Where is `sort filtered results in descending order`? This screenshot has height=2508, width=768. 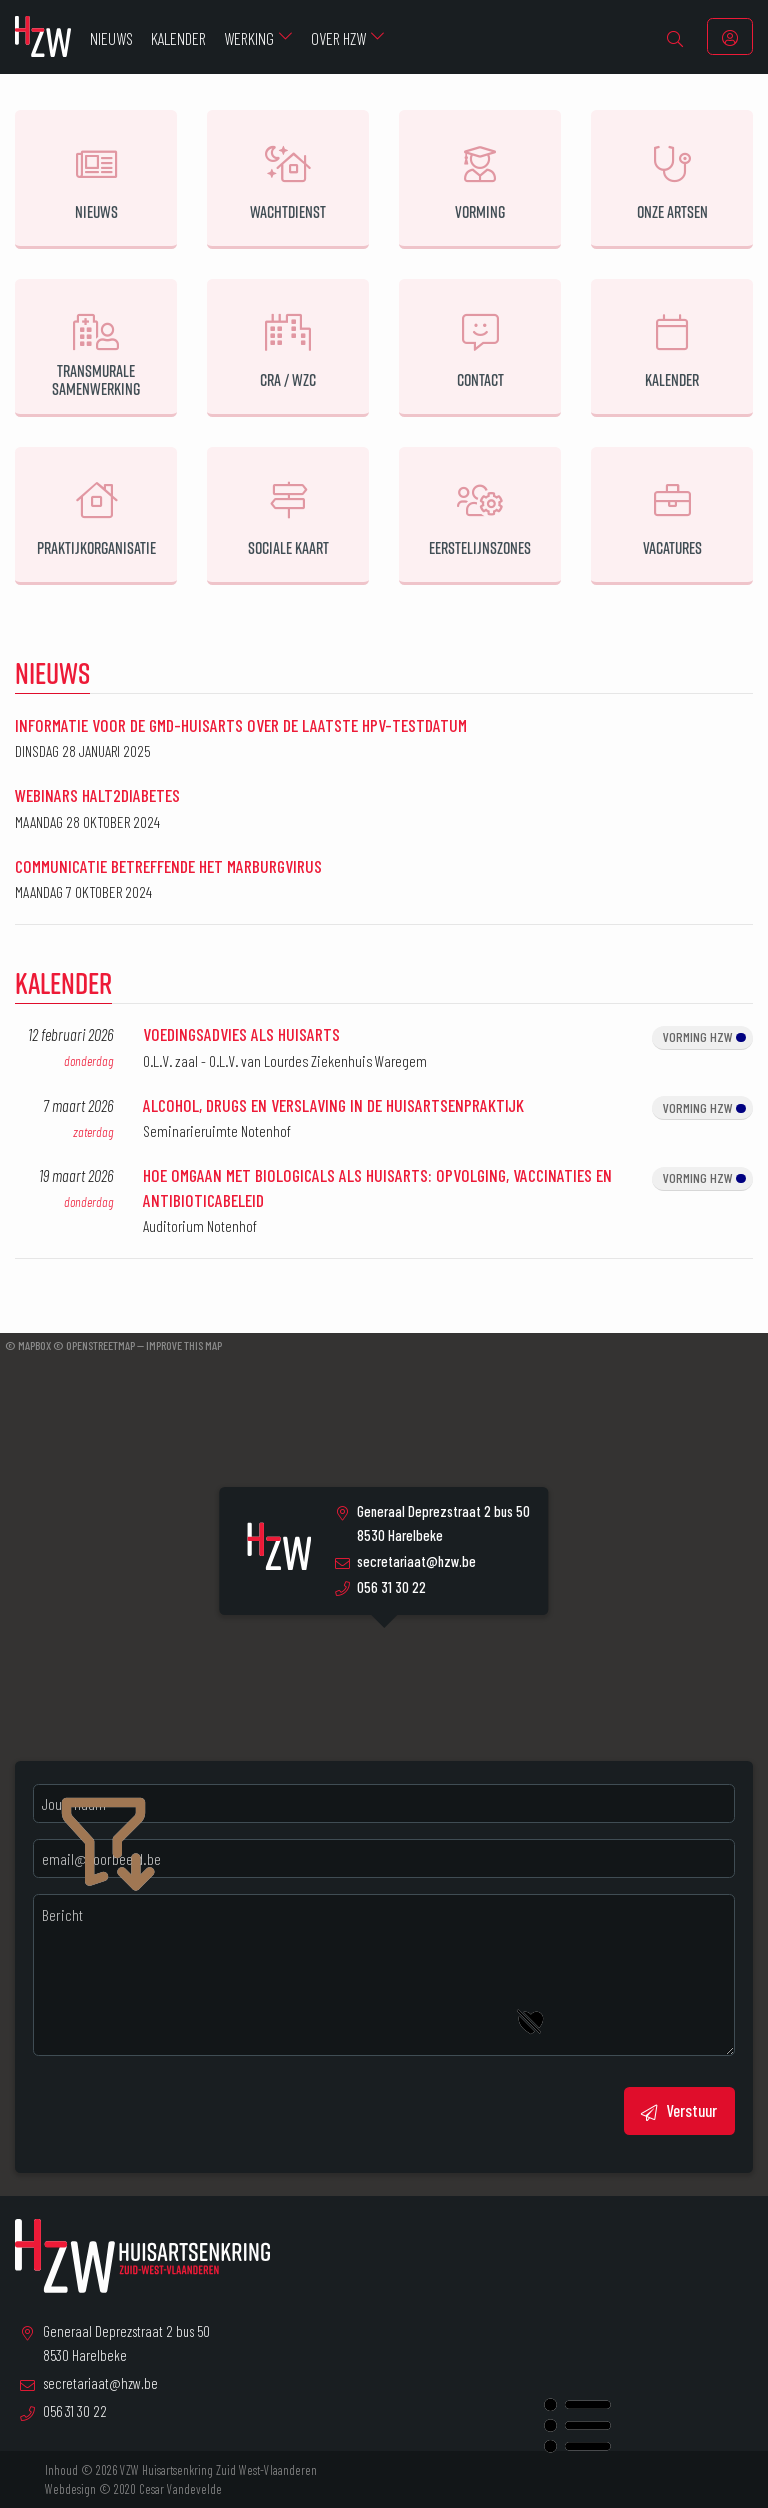
sort filtered results in descending order is located at coordinates (103, 1839).